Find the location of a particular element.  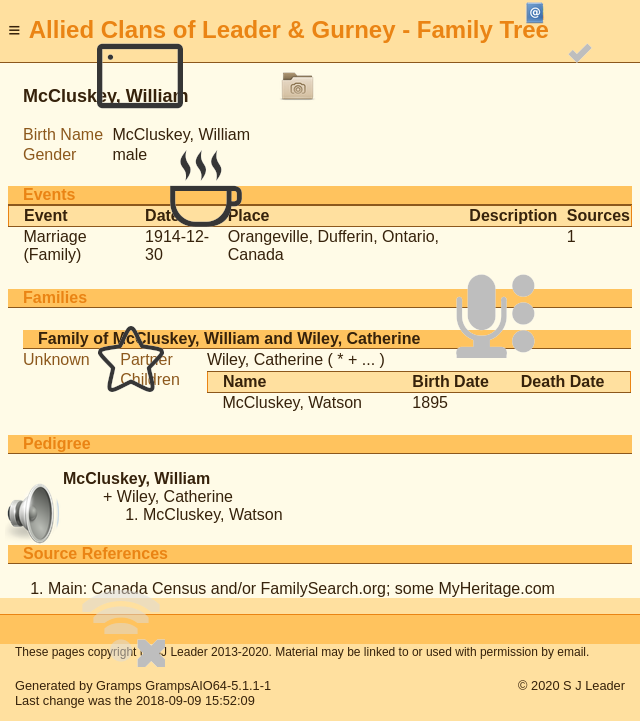

indicates no wireless network connection is located at coordinates (121, 623).